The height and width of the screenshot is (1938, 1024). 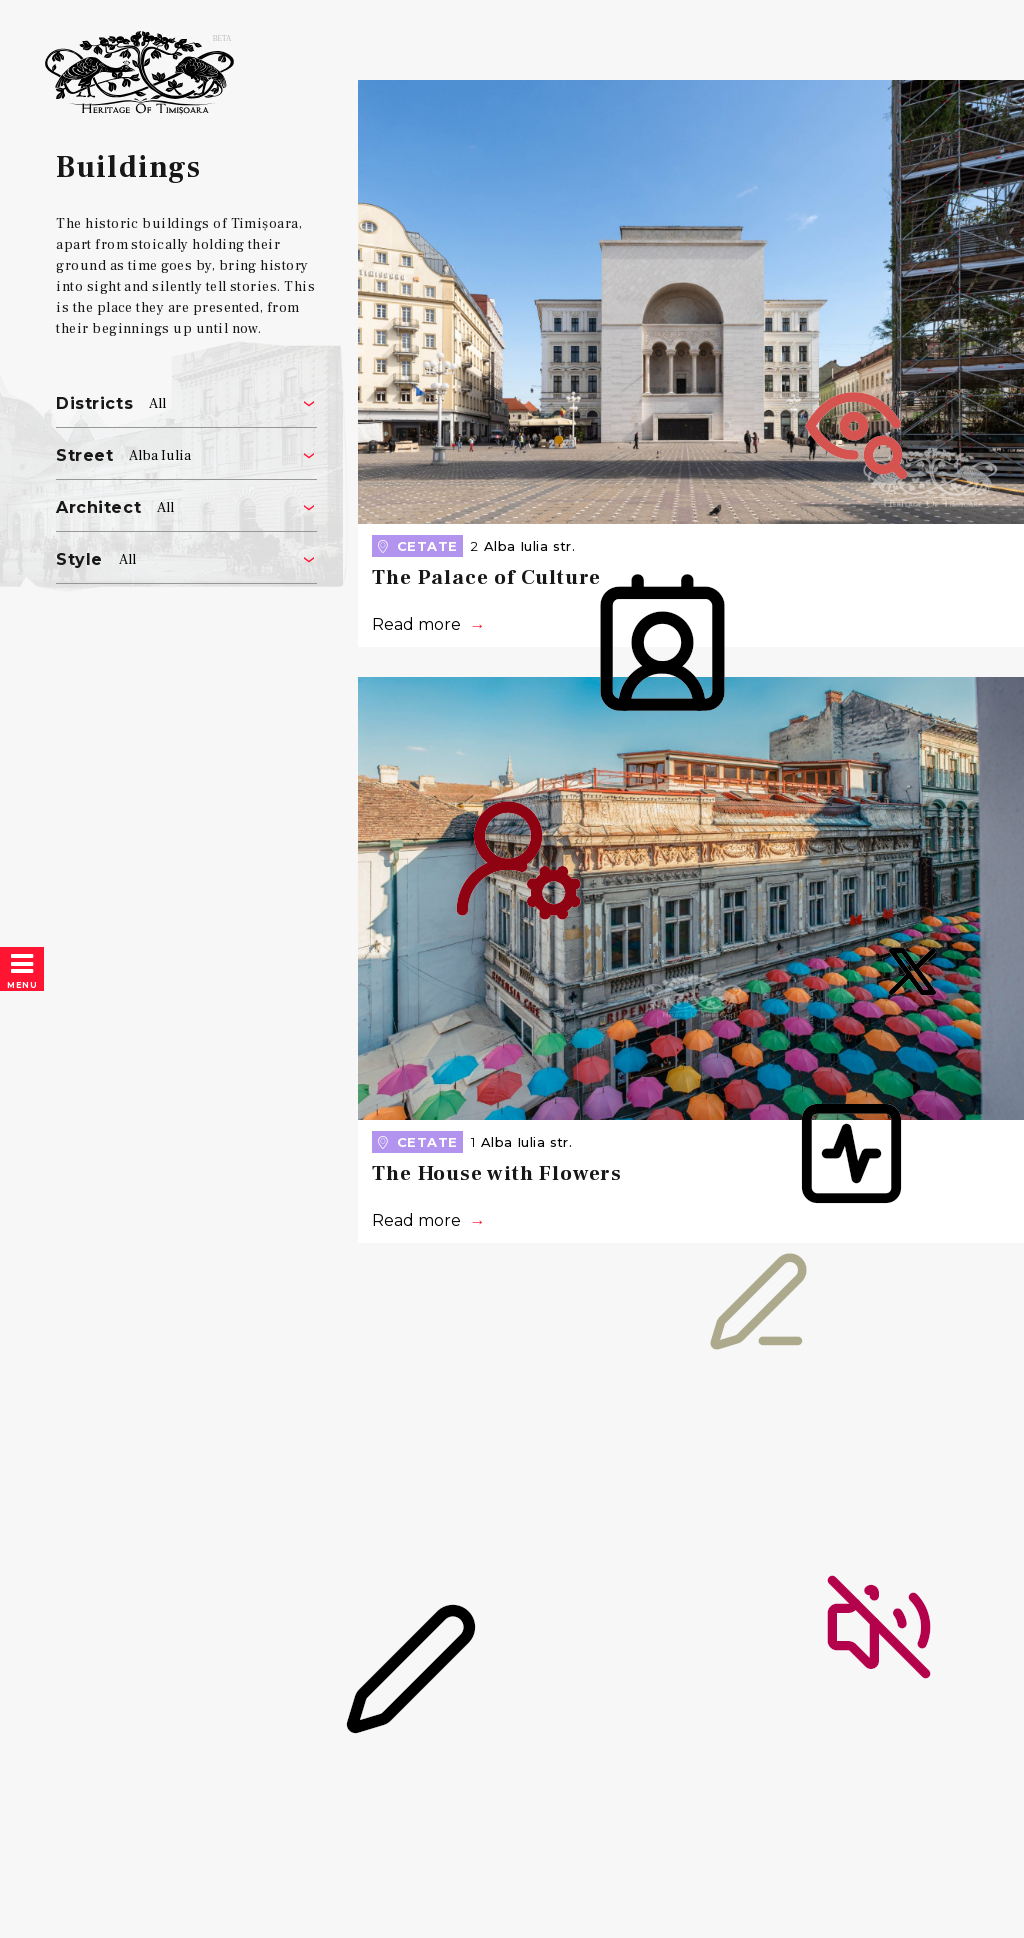 I want to click on access user account settings, so click(x=519, y=858).